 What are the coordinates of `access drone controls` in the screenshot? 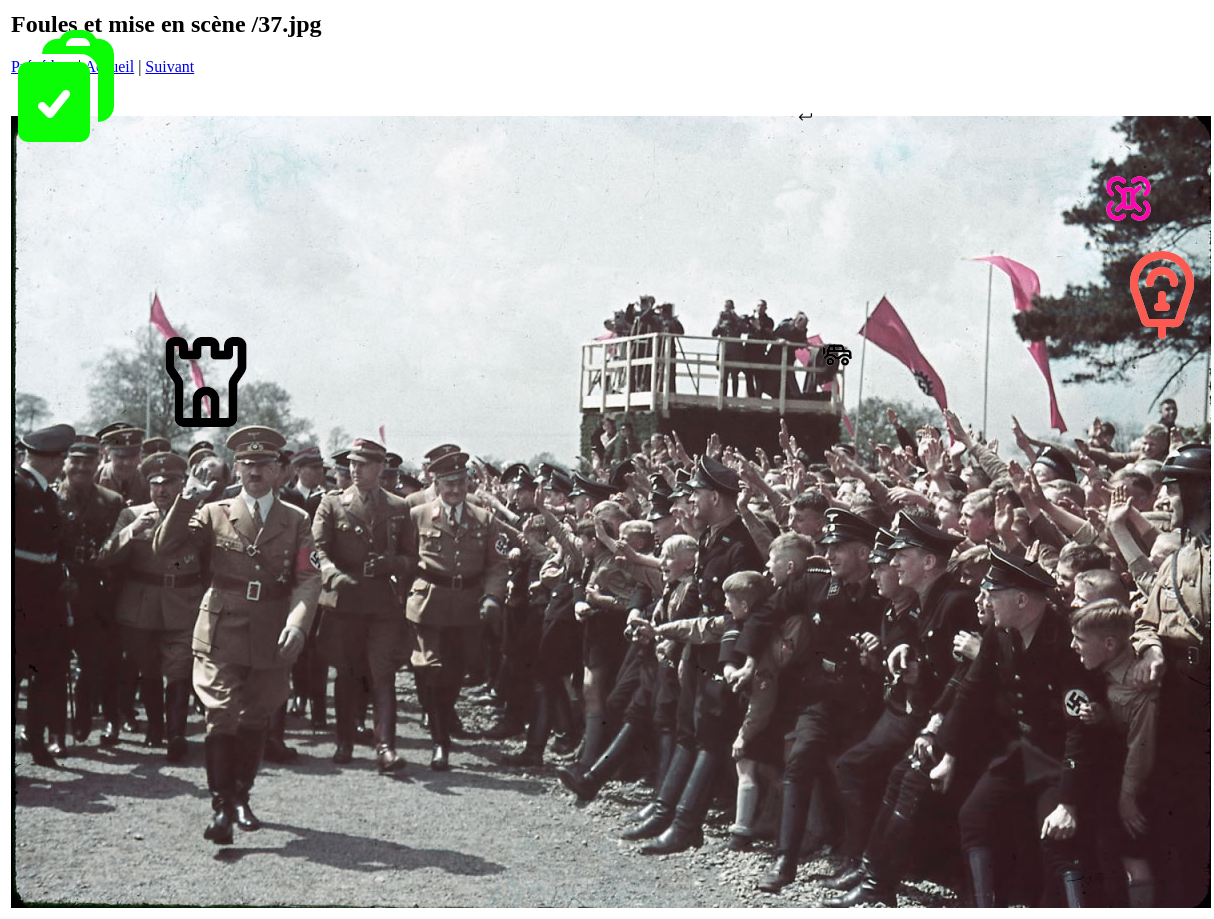 It's located at (1128, 198).